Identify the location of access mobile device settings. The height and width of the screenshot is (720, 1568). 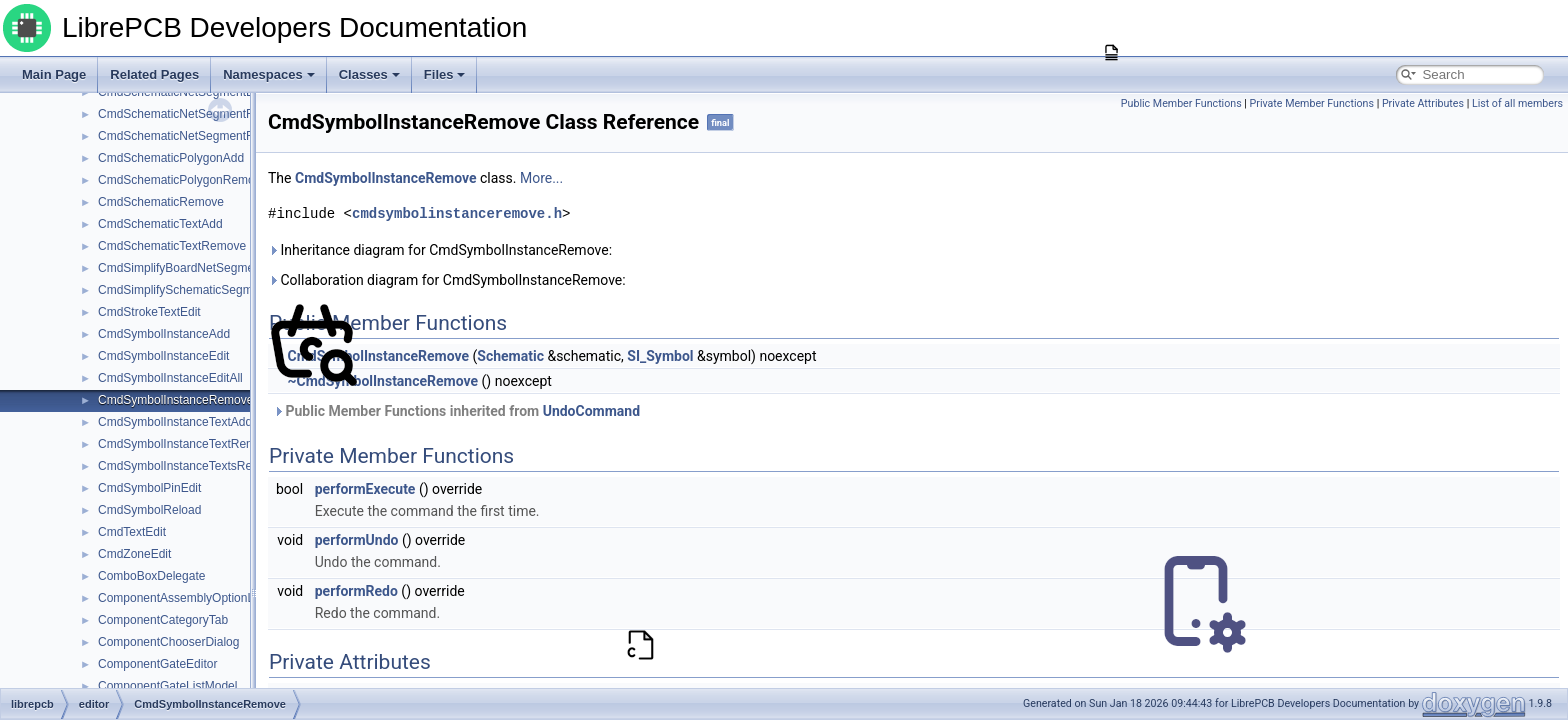
(1196, 601).